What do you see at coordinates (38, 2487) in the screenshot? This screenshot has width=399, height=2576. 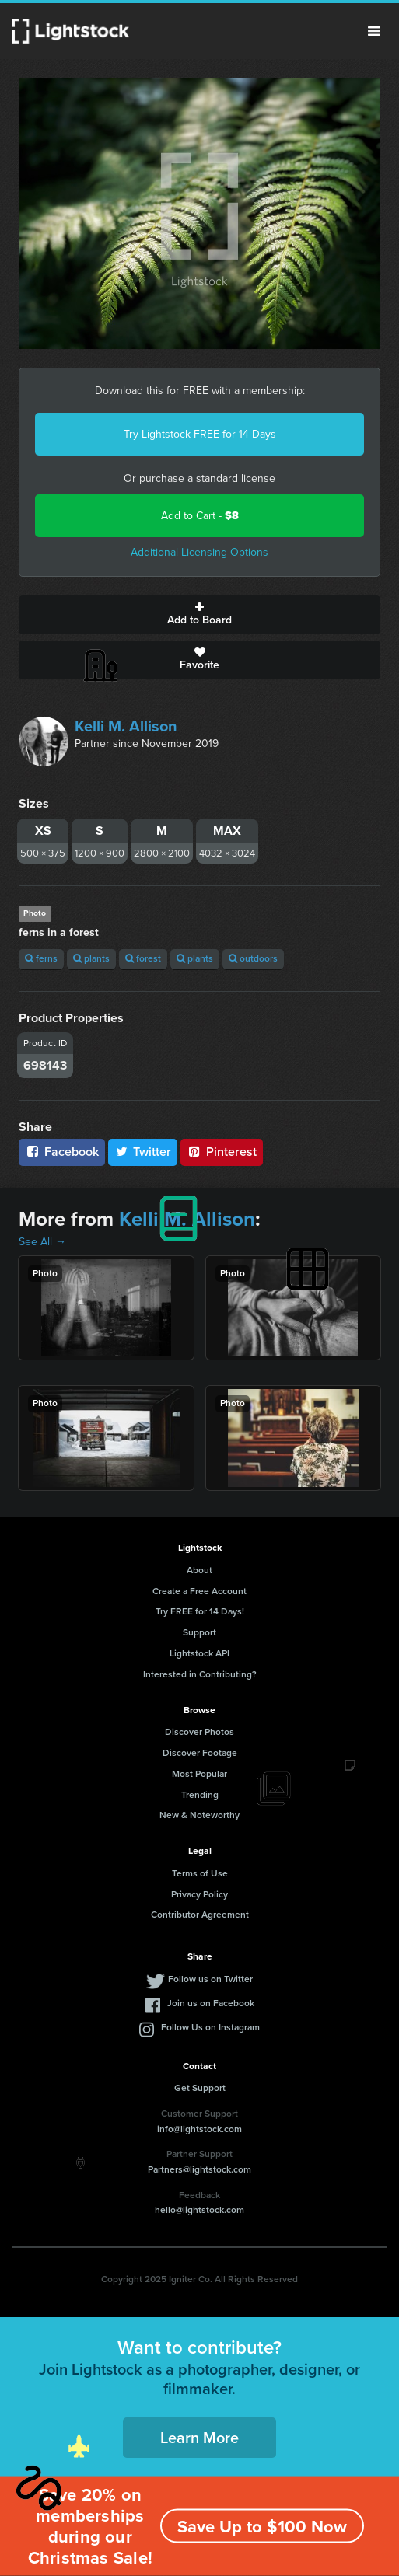 I see `decorative squiggle or flourish element` at bounding box center [38, 2487].